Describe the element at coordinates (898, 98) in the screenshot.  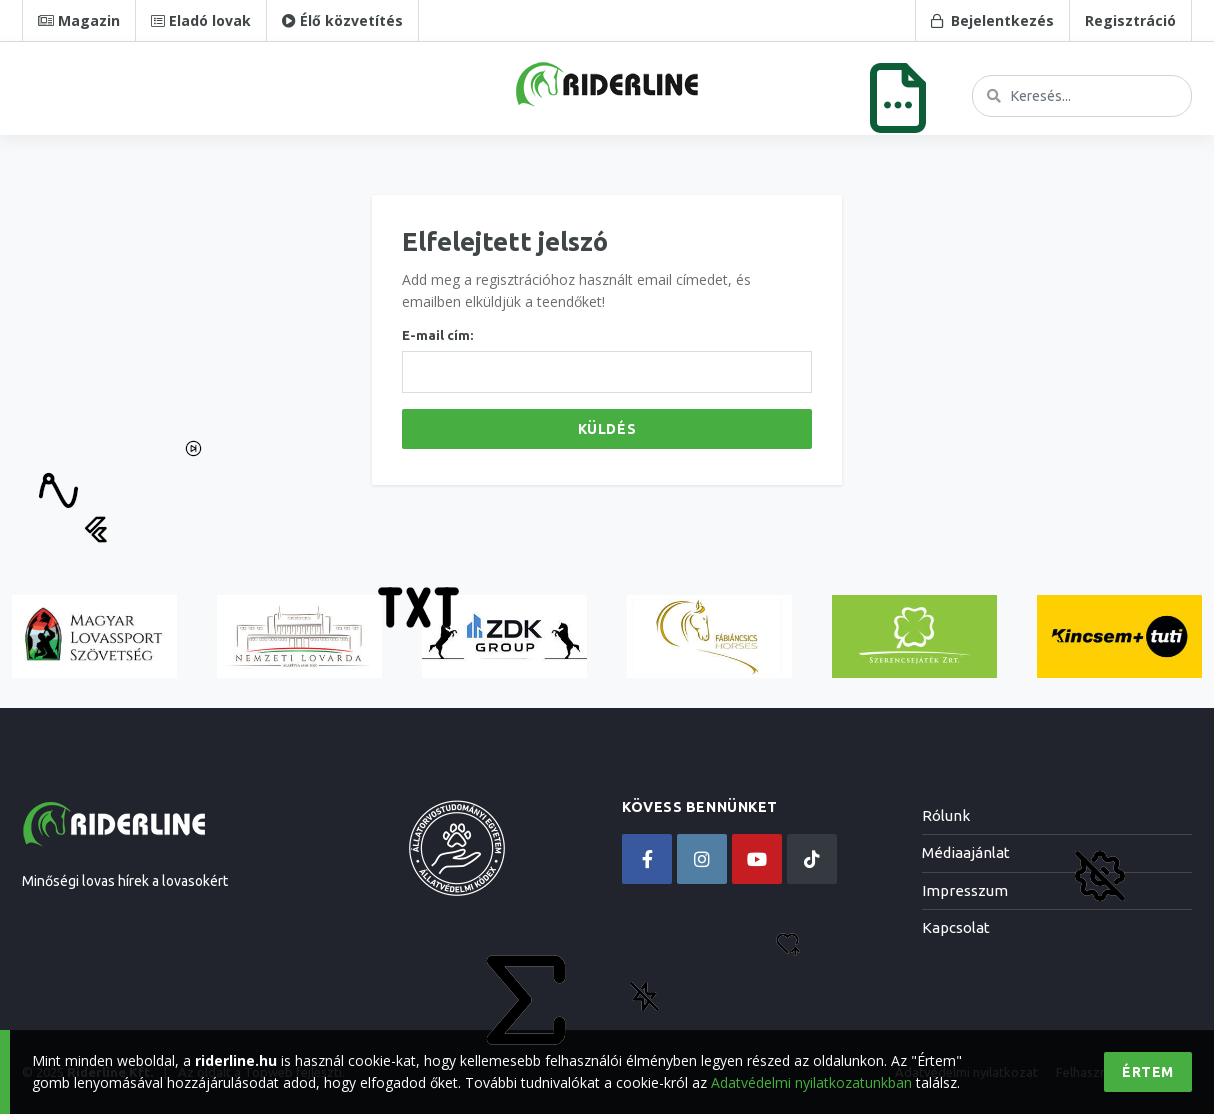
I see `view file details or more options` at that location.